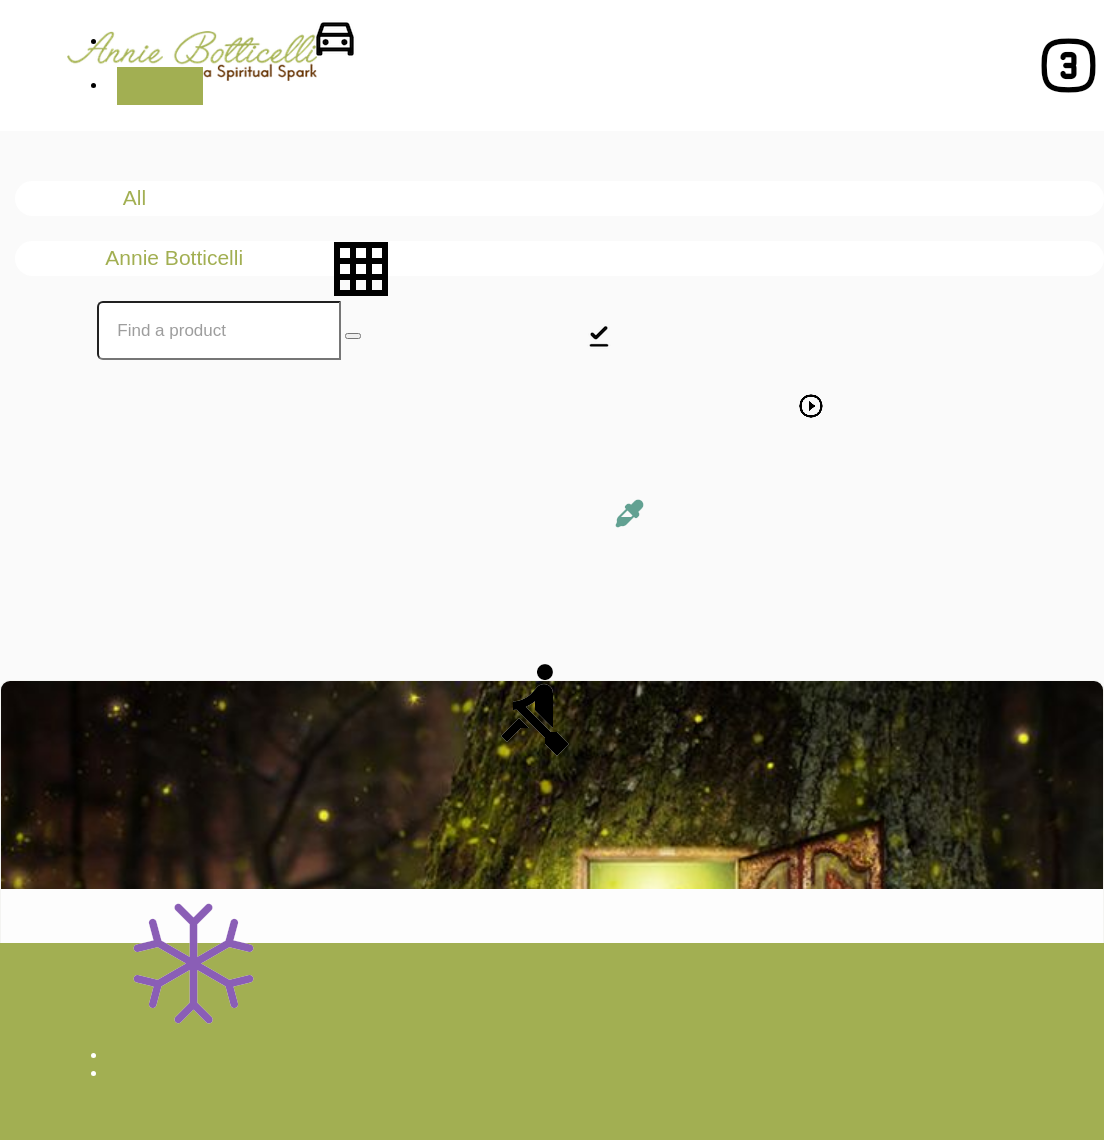 The height and width of the screenshot is (1140, 1104). I want to click on indicates it's time to leave for your destination, so click(335, 39).